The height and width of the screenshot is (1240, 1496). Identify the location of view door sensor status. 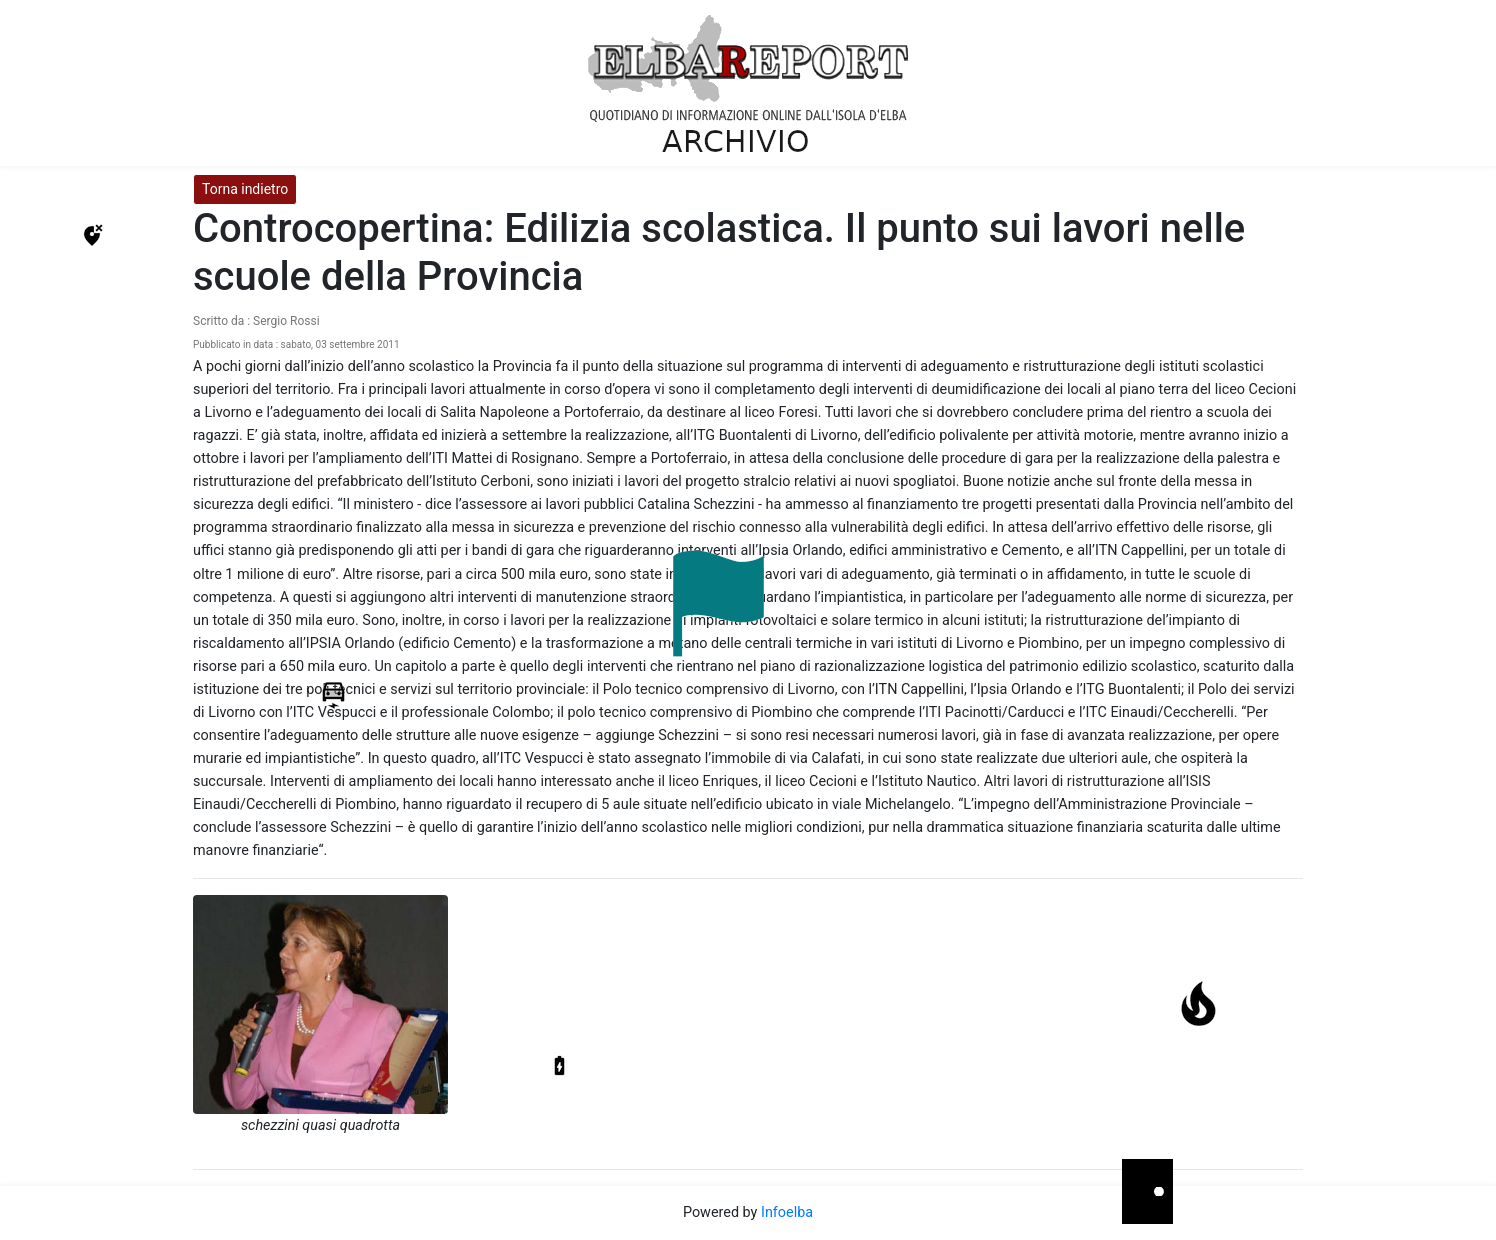
(1147, 1191).